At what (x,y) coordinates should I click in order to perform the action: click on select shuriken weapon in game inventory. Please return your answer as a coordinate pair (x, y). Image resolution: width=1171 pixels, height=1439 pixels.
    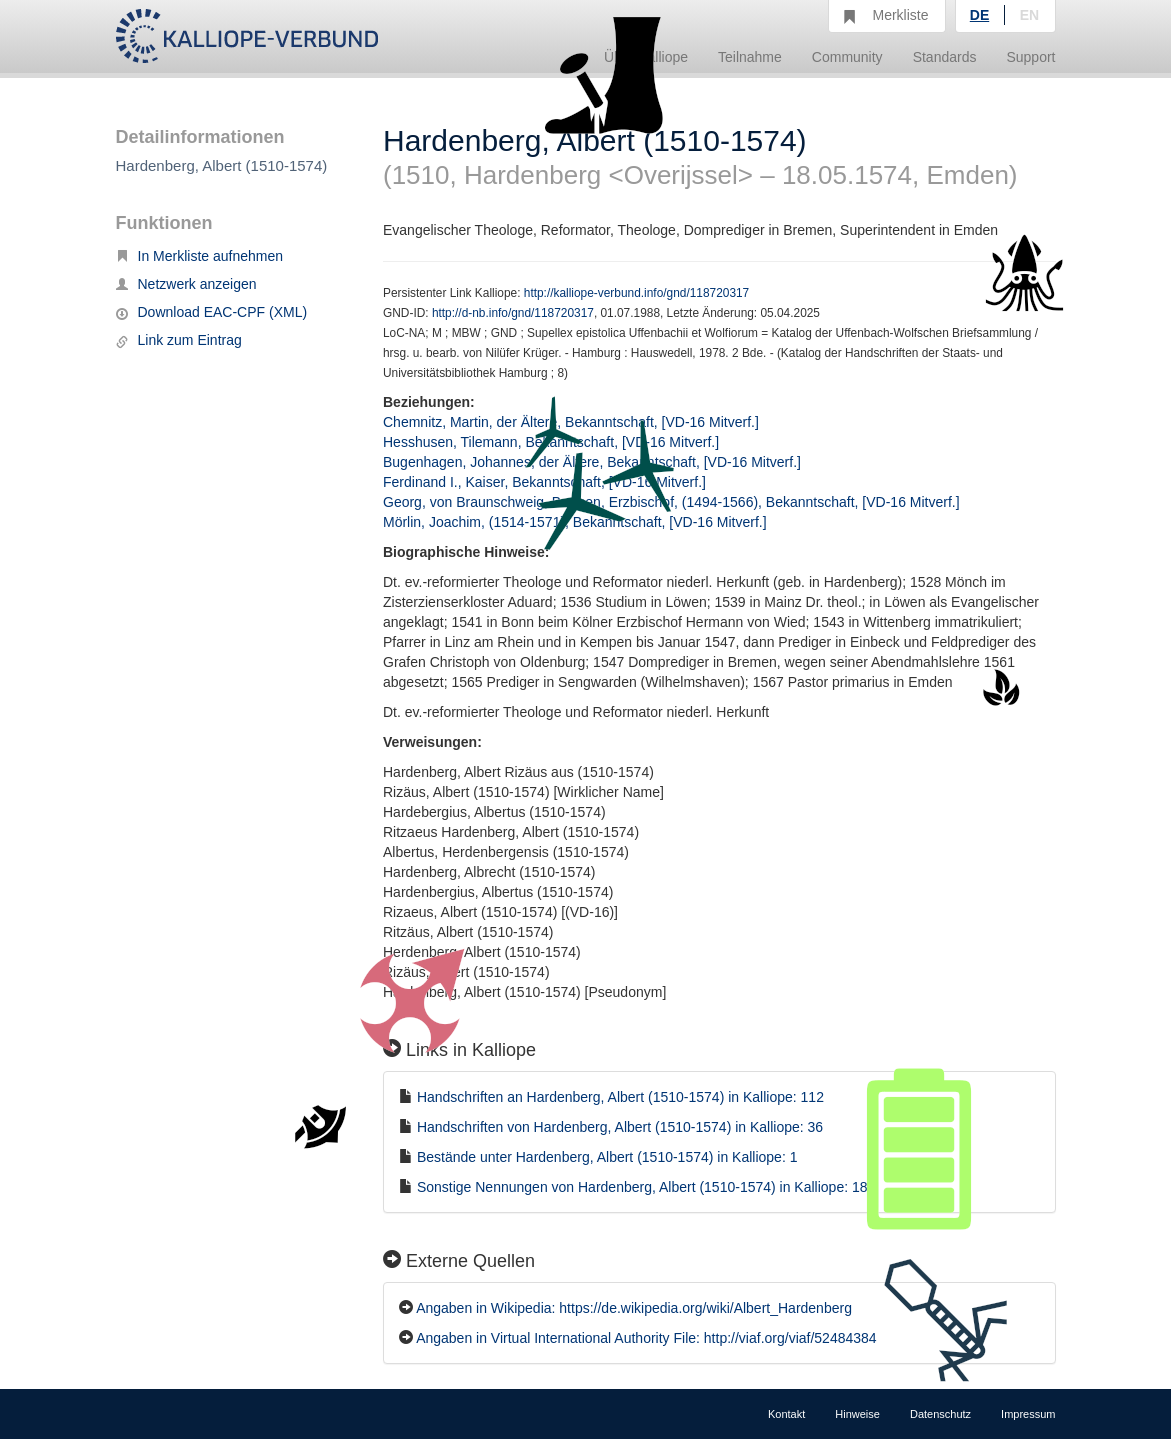
    Looking at the image, I should click on (412, 999).